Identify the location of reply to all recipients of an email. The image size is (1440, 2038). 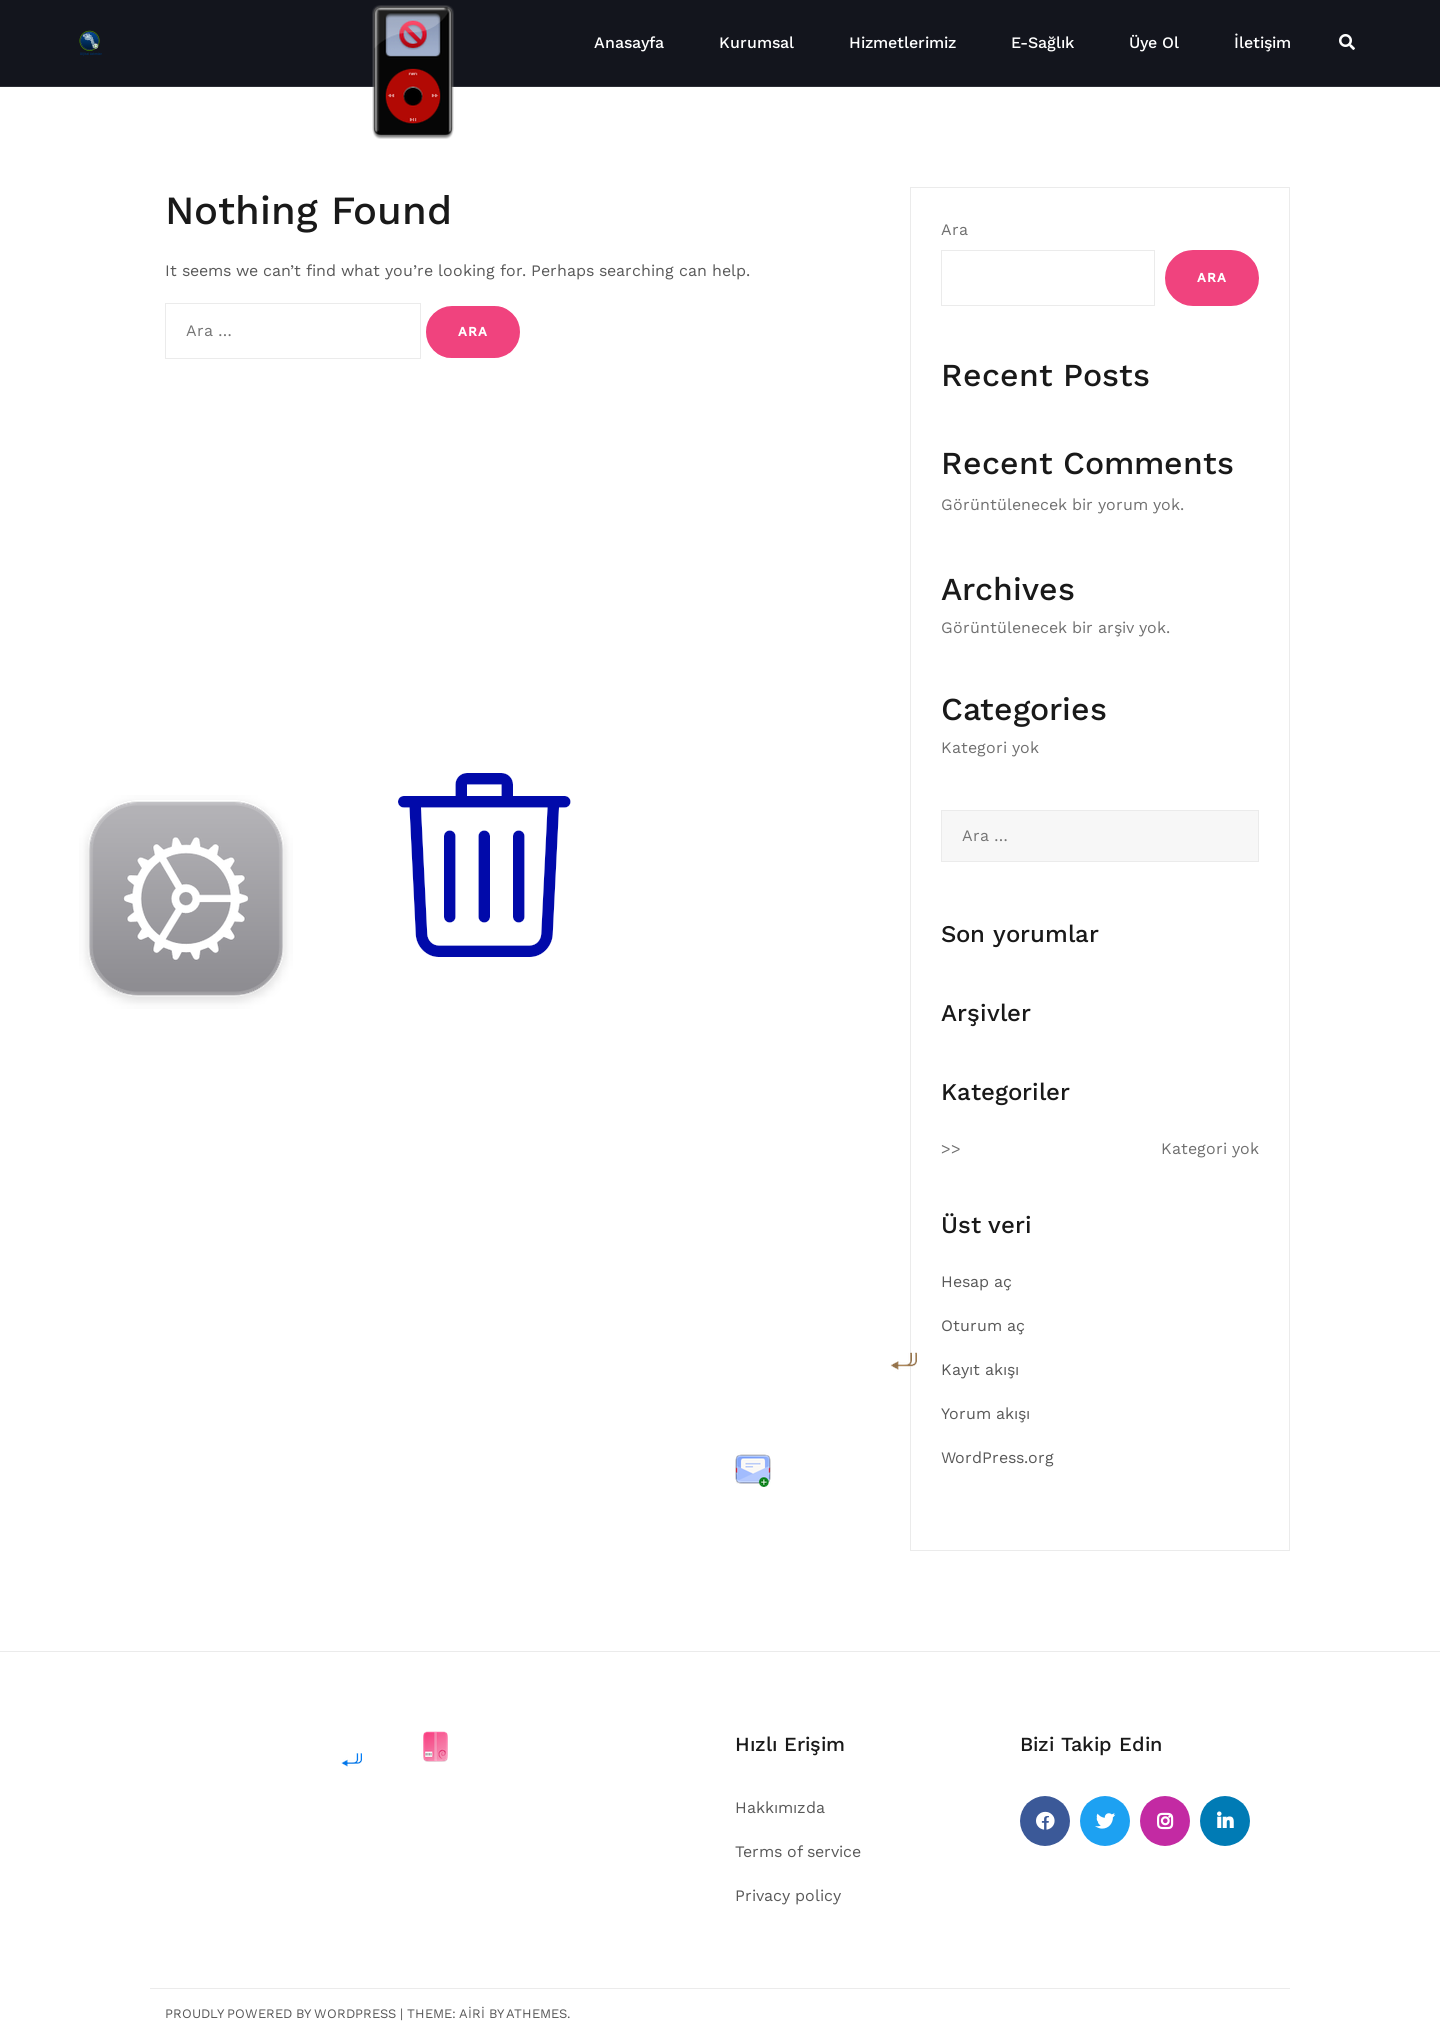
(351, 1758).